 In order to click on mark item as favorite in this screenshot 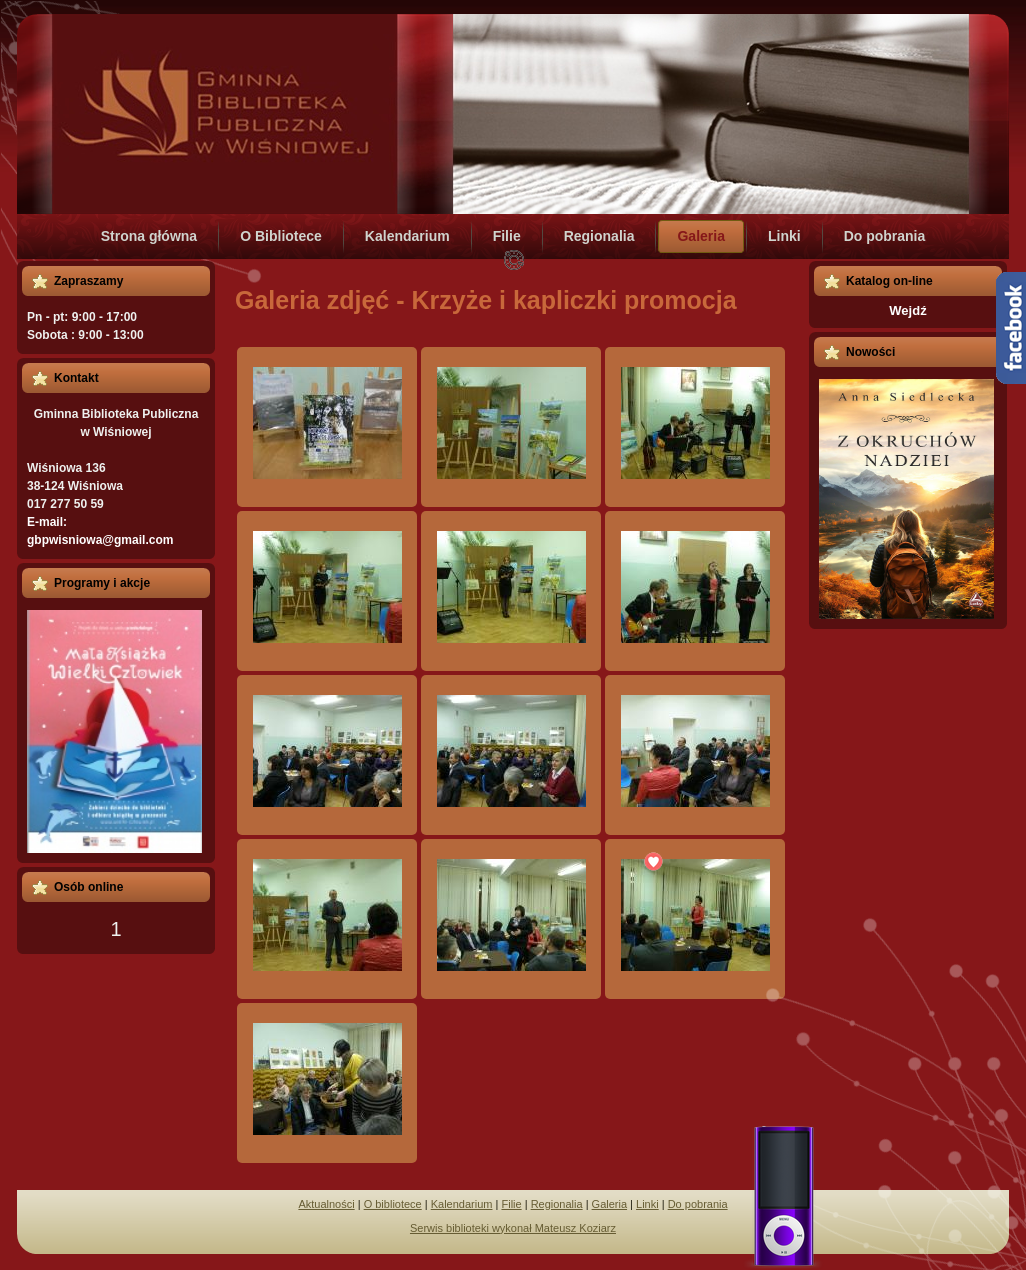, I will do `click(653, 861)`.